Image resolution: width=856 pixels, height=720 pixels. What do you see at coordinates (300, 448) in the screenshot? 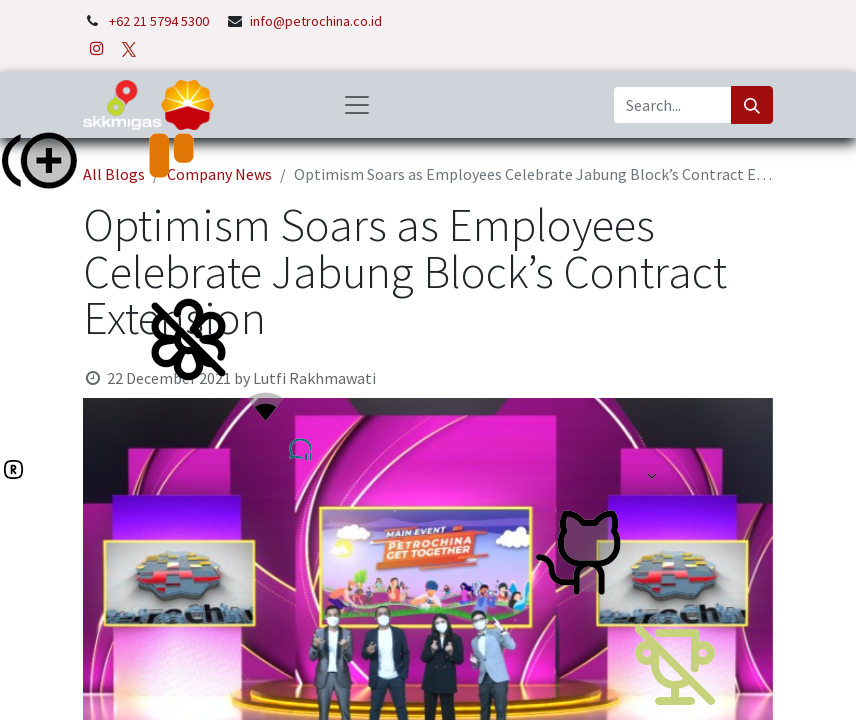
I see `pause message notifications` at bounding box center [300, 448].